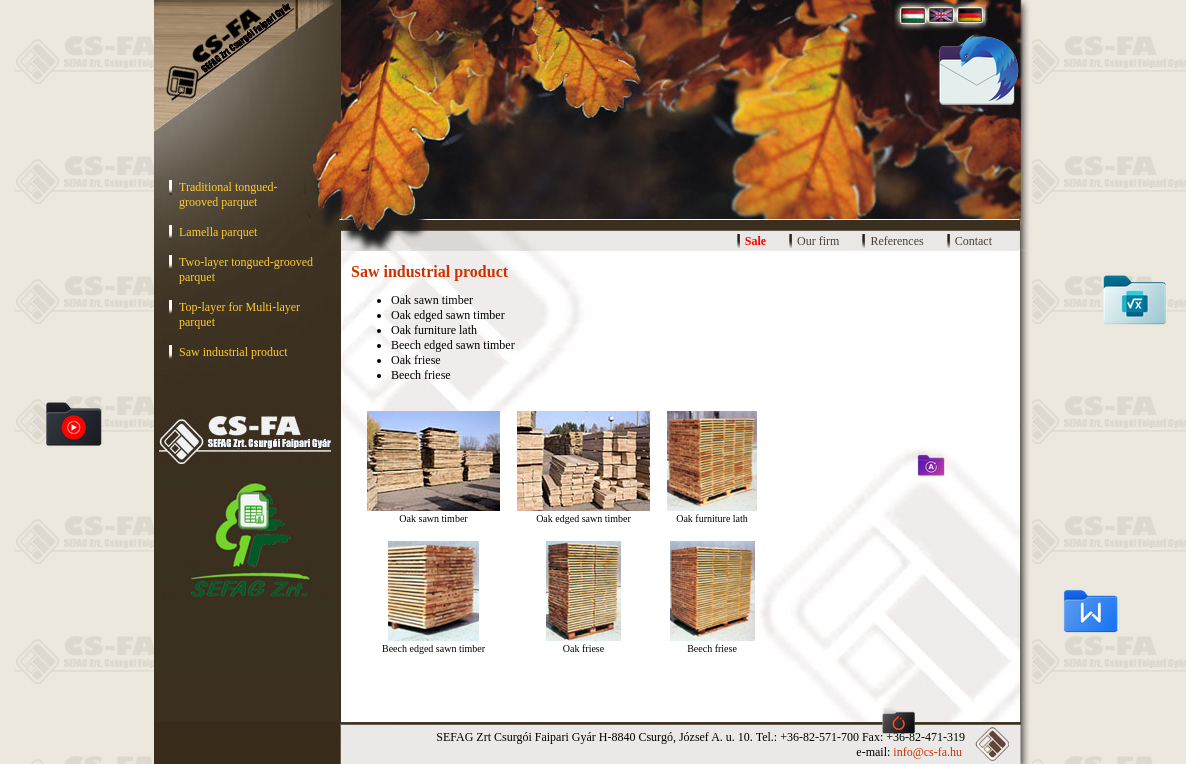 This screenshot has width=1186, height=764. I want to click on open apollo app files folder, so click(931, 466).